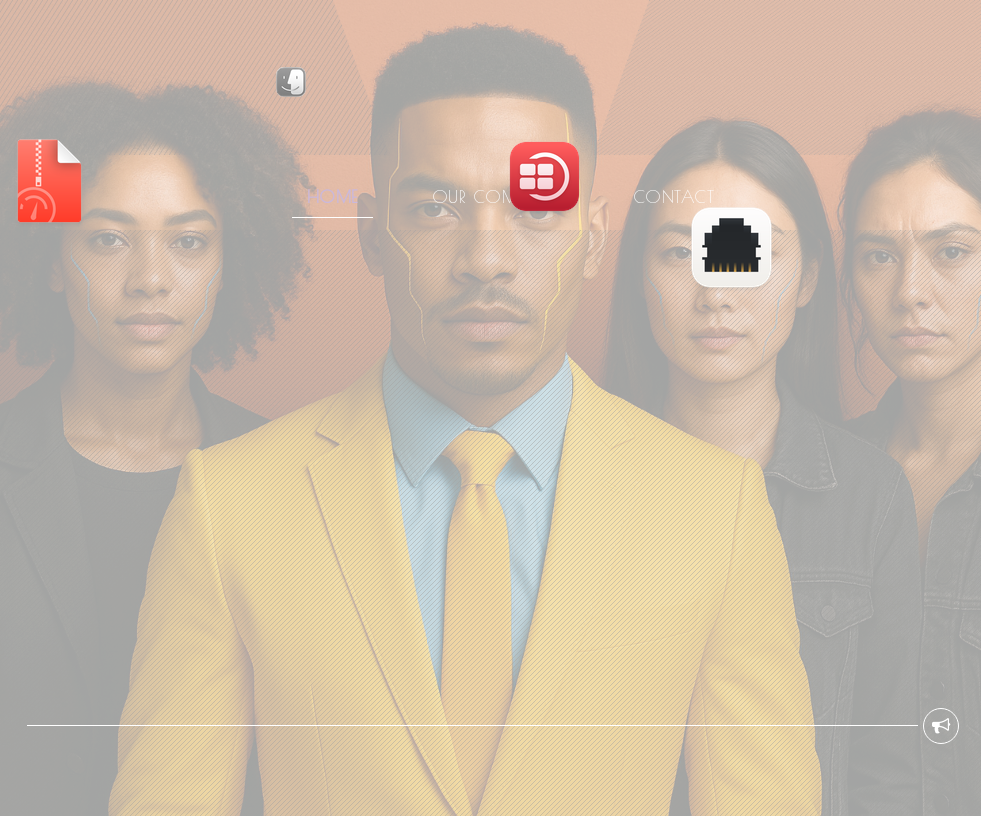 The image size is (981, 816). What do you see at coordinates (544, 176) in the screenshot?
I see `open budgie desktop window previews app` at bounding box center [544, 176].